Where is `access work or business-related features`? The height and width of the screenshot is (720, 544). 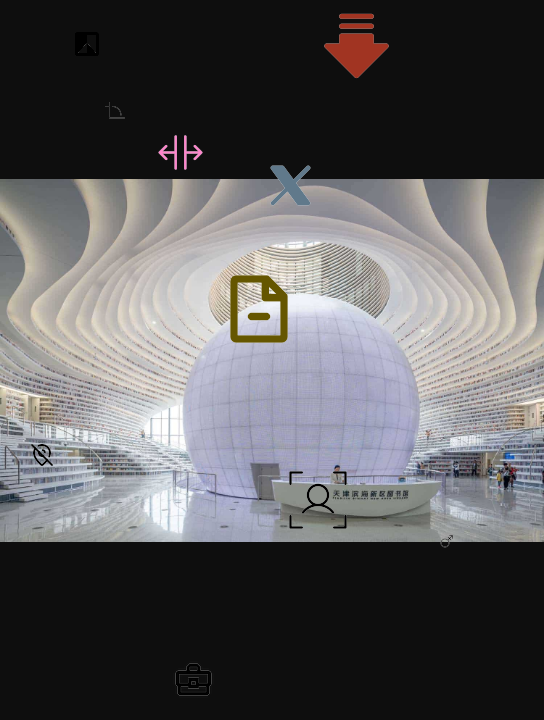
access work or business-related features is located at coordinates (193, 679).